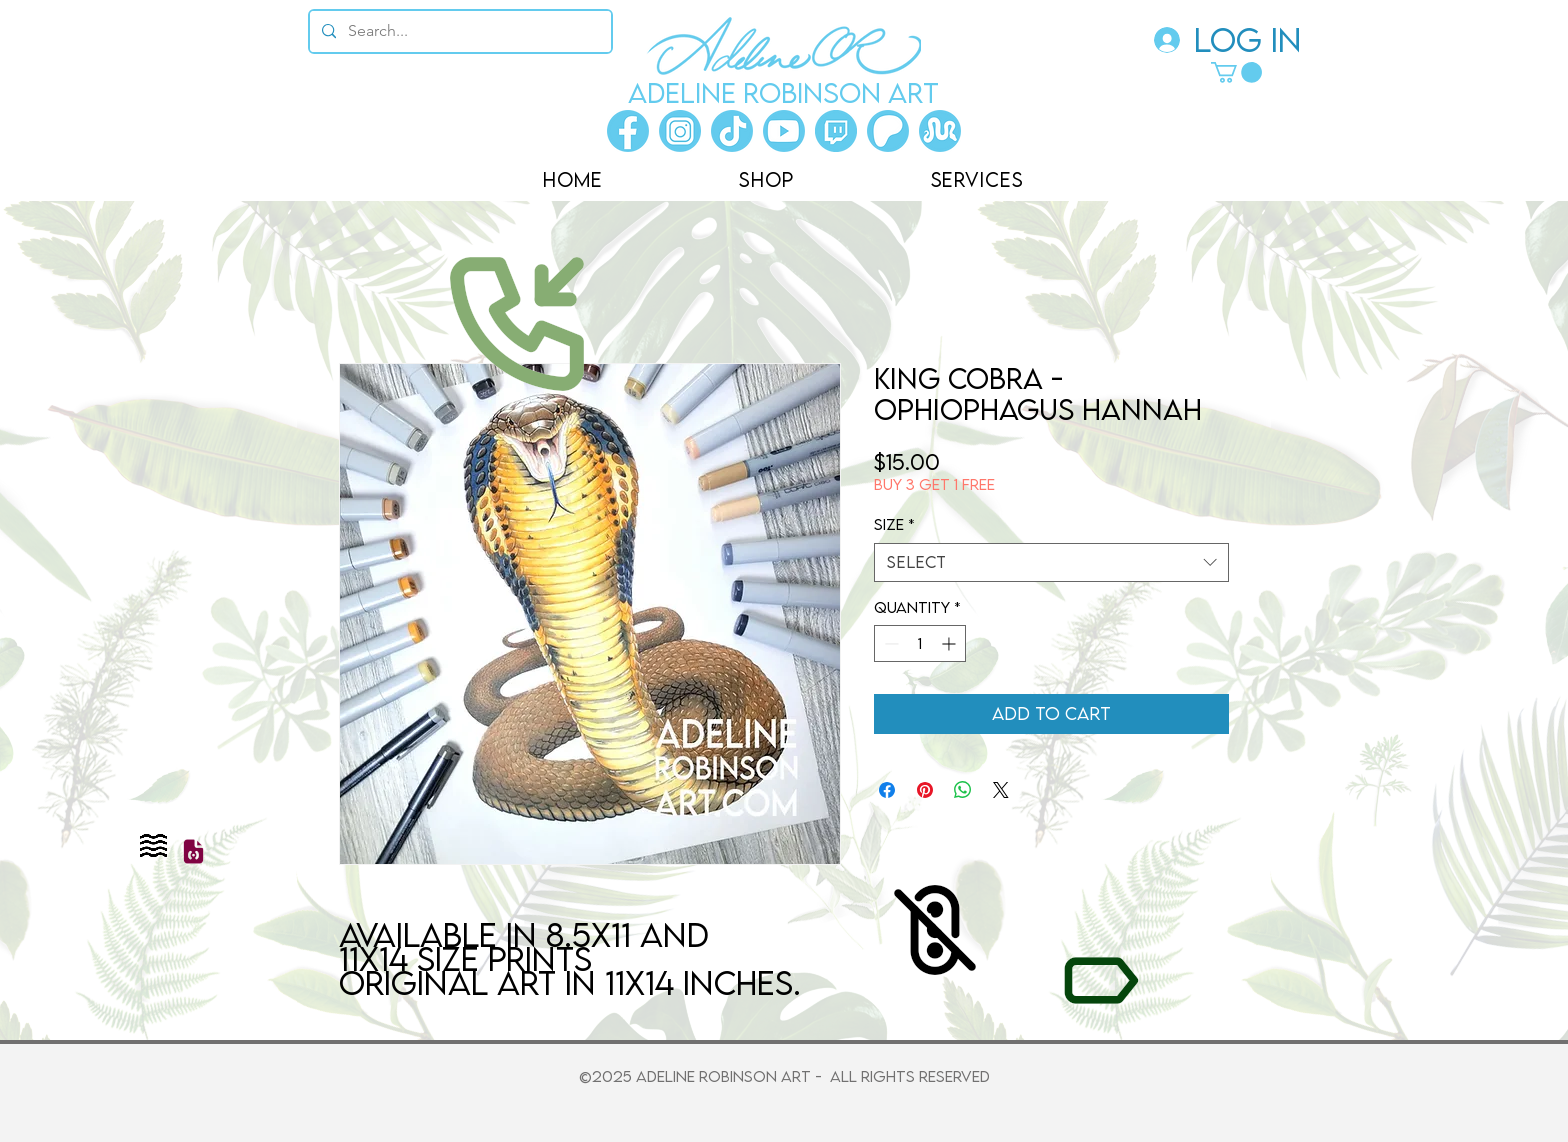  What do you see at coordinates (153, 845) in the screenshot?
I see `indicates water-related content or features` at bounding box center [153, 845].